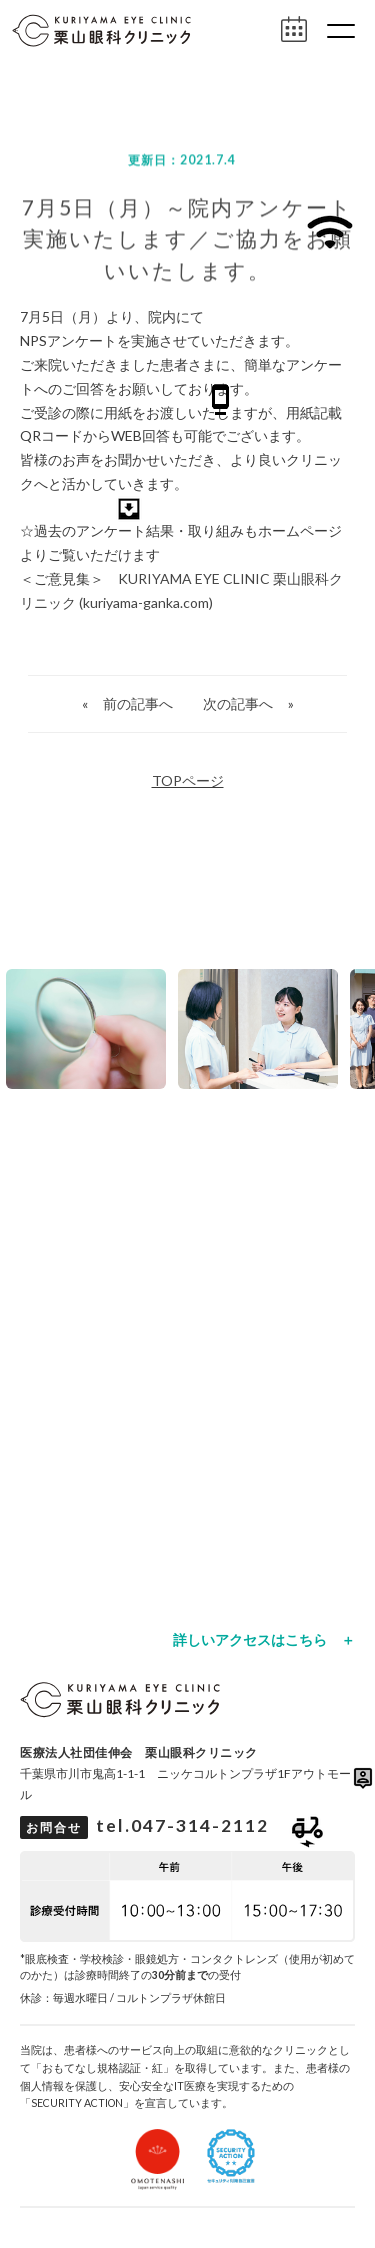 This screenshot has width=375, height=2248. What do you see at coordinates (363, 1778) in the screenshot?
I see `view a person's location on the map` at bounding box center [363, 1778].